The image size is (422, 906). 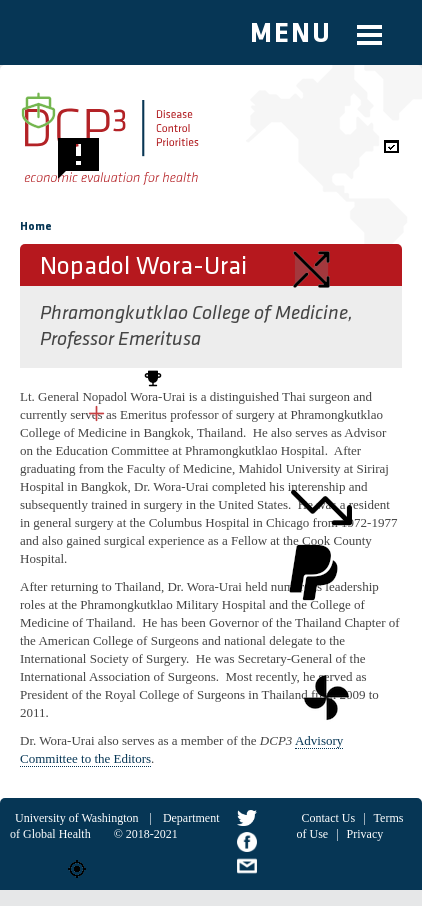 What do you see at coordinates (326, 697) in the screenshot?
I see `access toys or games section` at bounding box center [326, 697].